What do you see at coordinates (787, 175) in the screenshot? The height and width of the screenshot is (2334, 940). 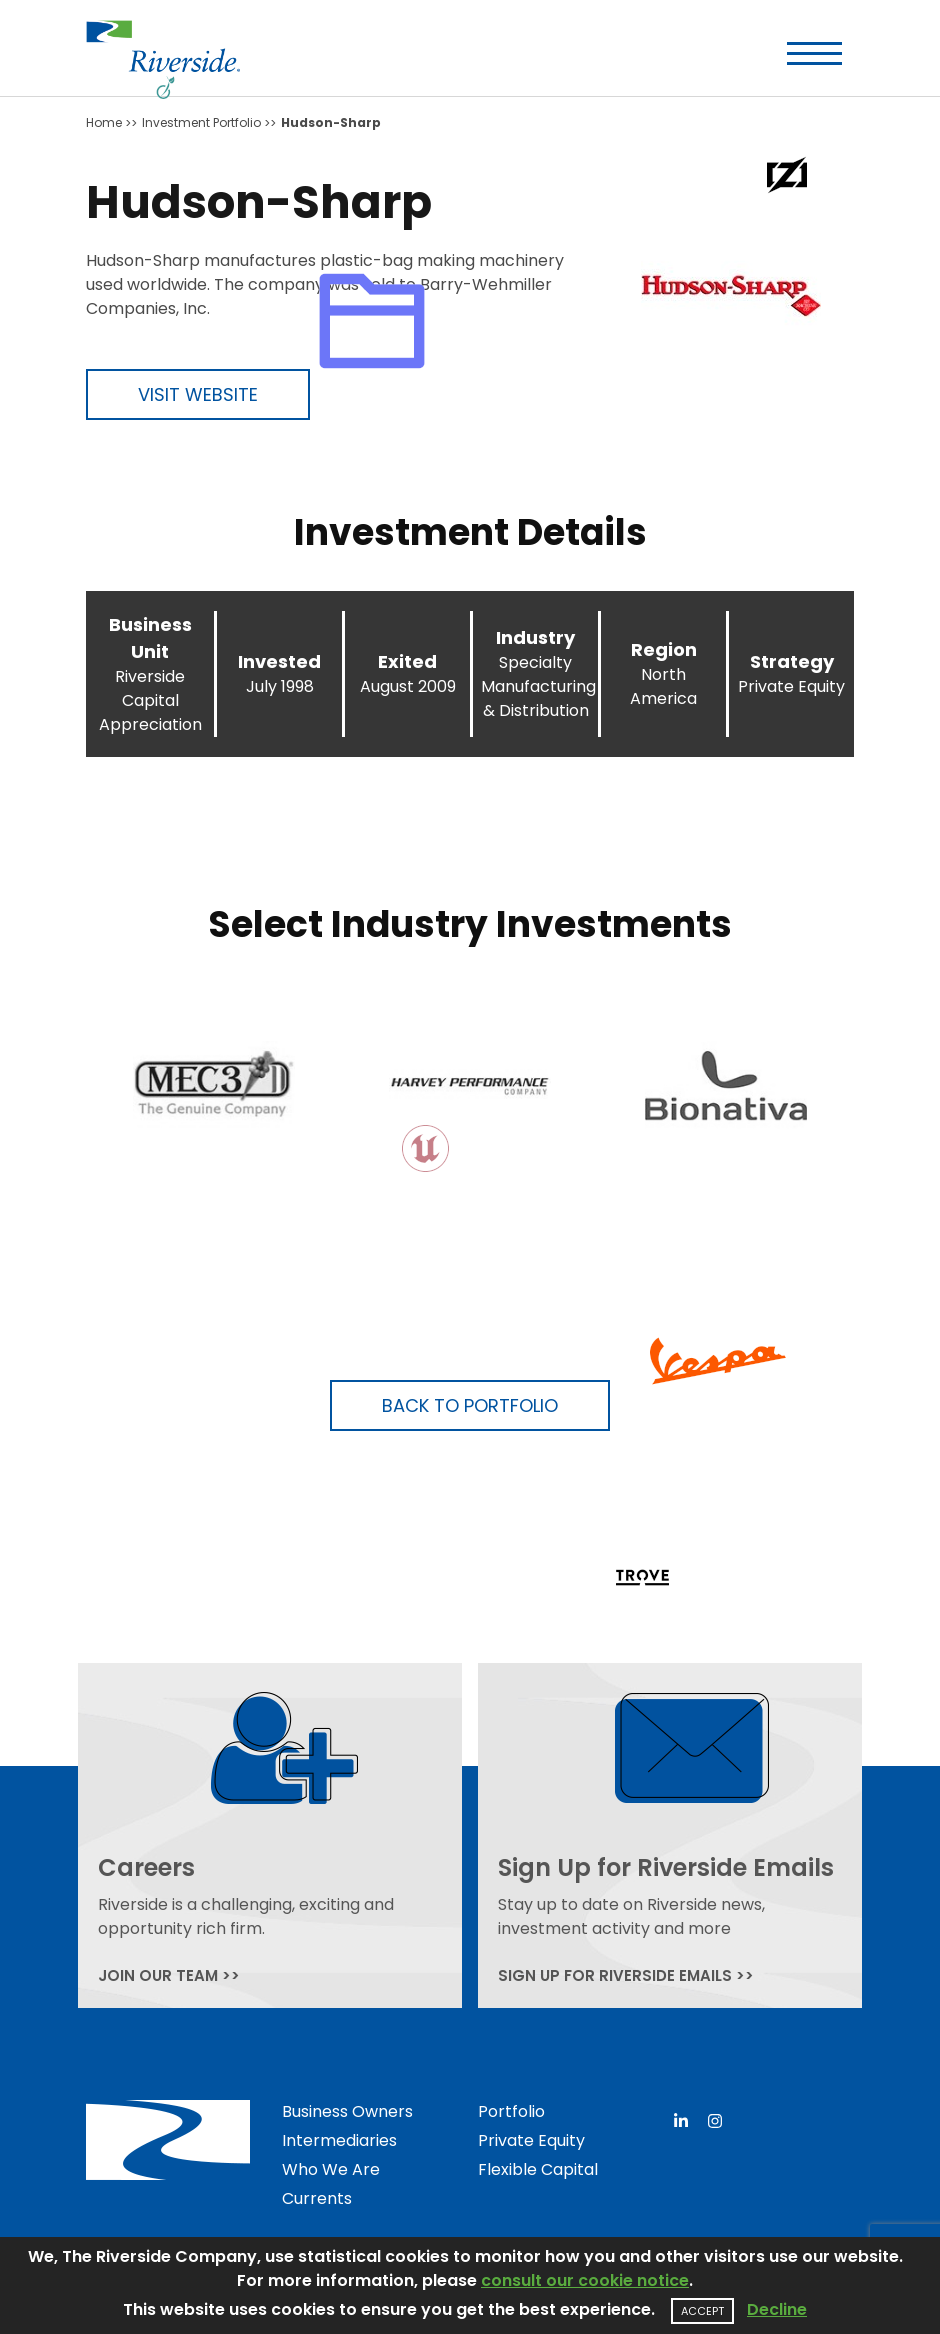 I see `zig programming language logo` at bounding box center [787, 175].